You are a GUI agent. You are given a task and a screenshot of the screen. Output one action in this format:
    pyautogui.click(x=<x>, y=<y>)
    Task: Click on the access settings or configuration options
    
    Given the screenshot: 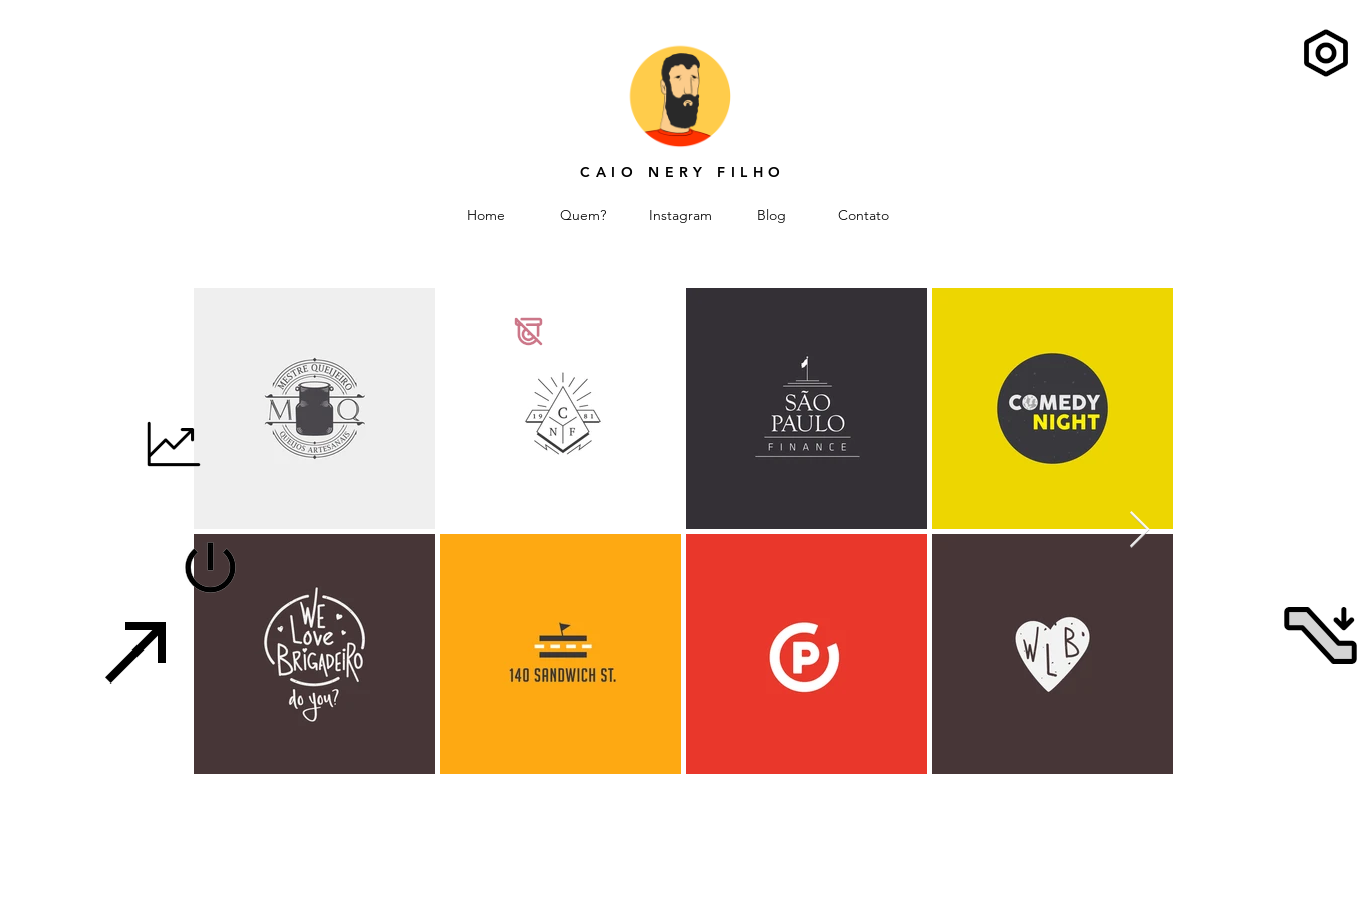 What is the action you would take?
    pyautogui.click(x=1326, y=53)
    